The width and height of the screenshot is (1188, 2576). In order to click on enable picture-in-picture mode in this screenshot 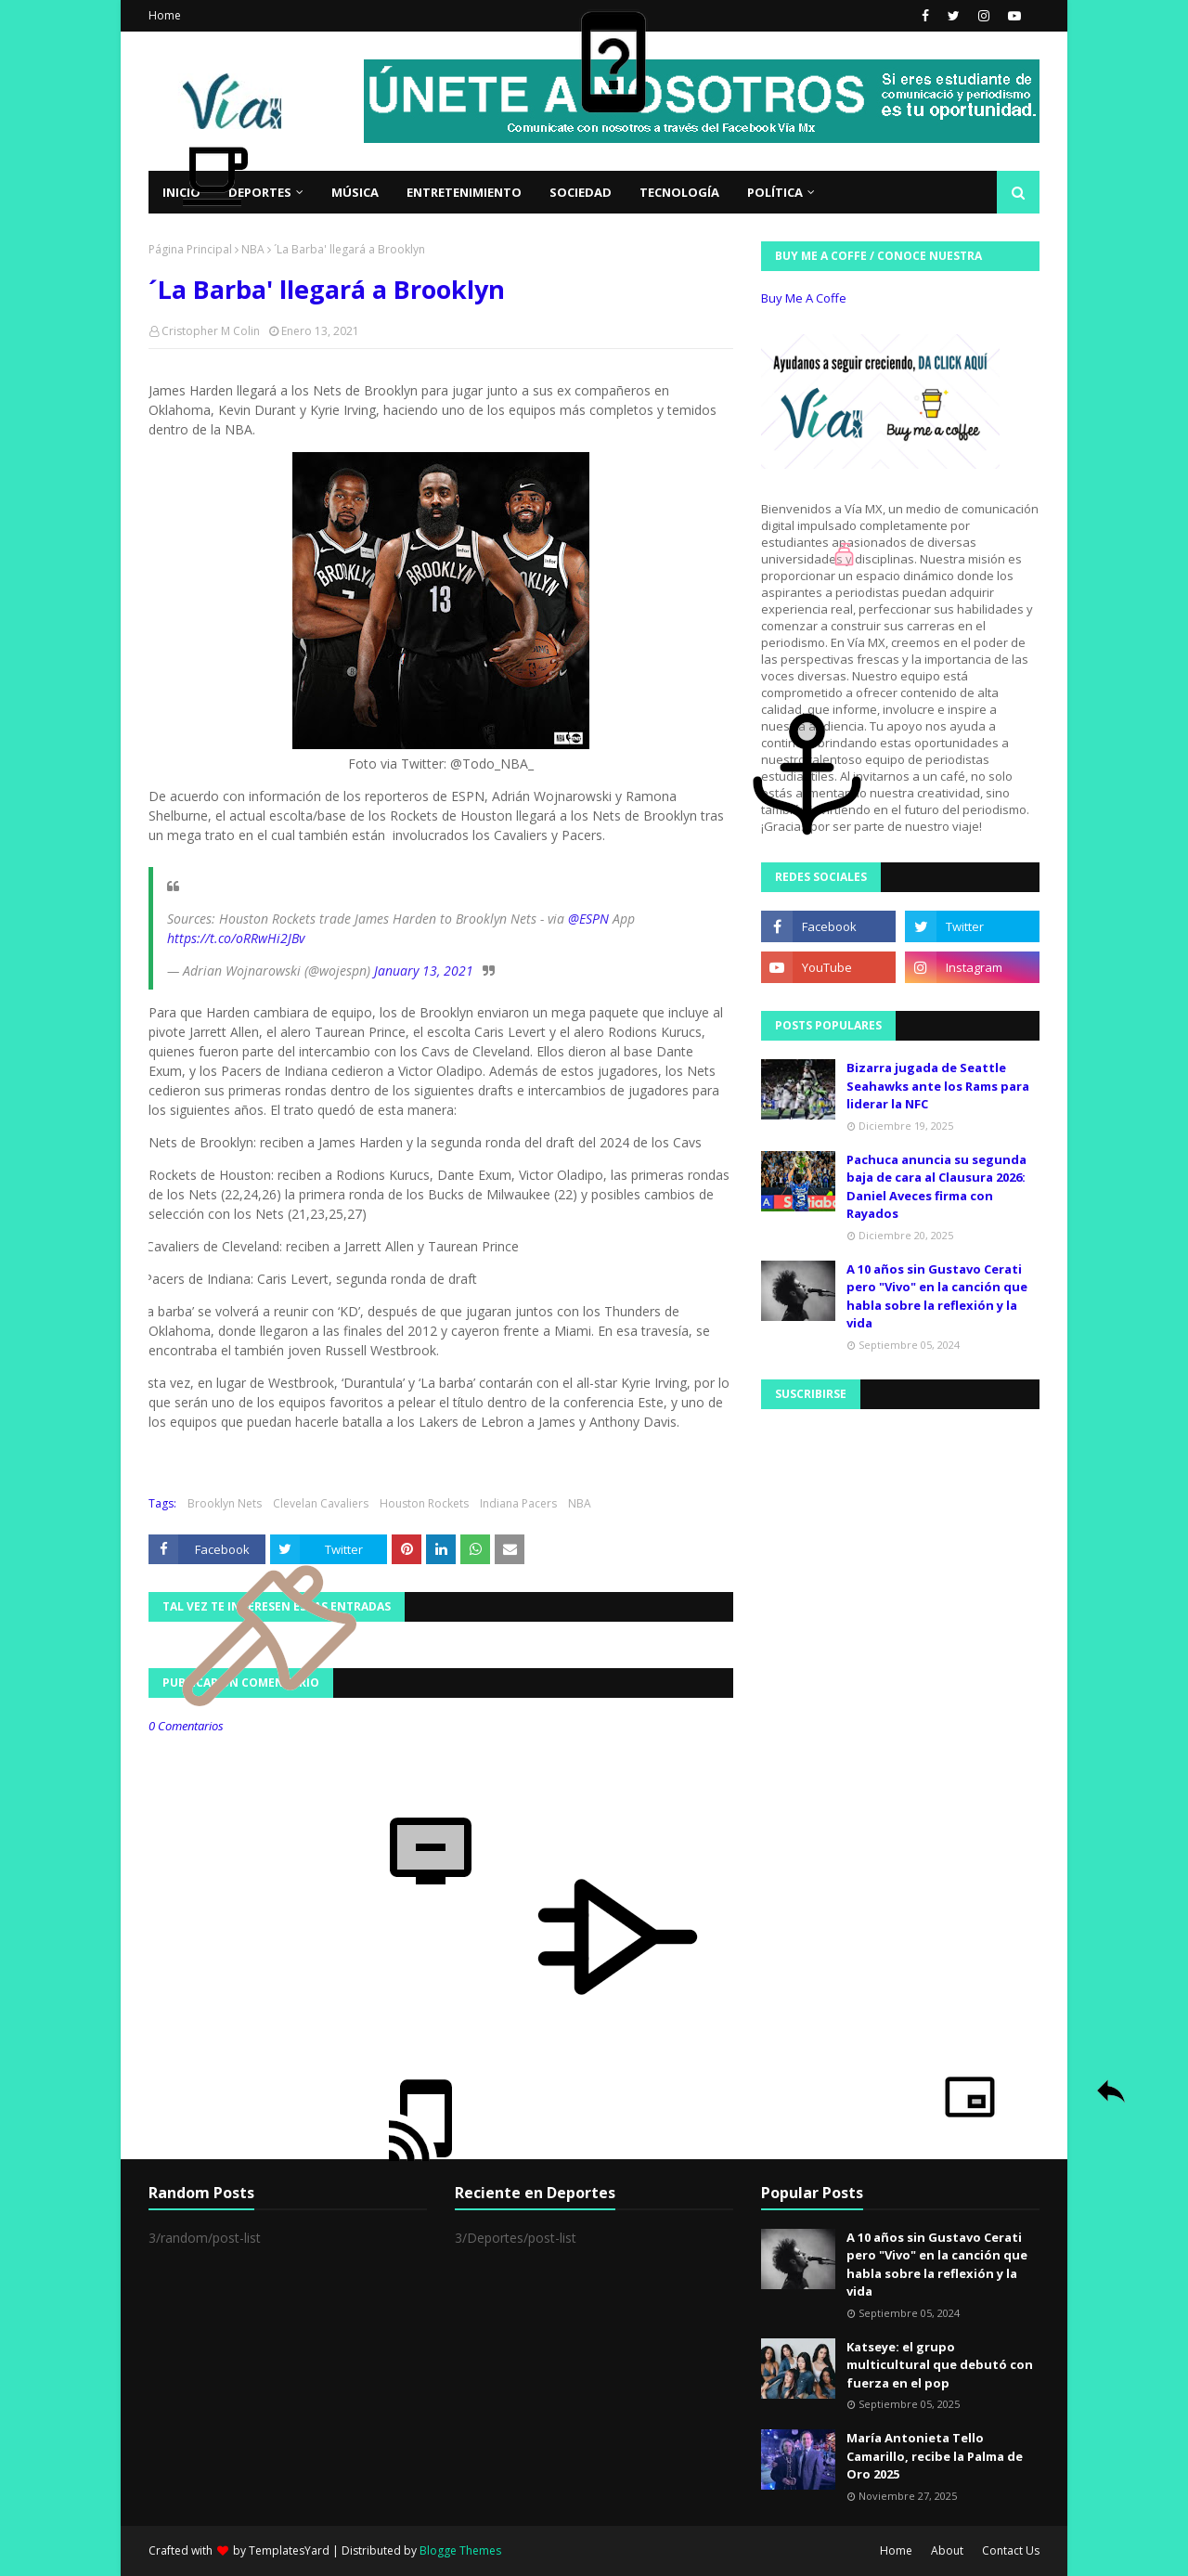, I will do `click(970, 2097)`.